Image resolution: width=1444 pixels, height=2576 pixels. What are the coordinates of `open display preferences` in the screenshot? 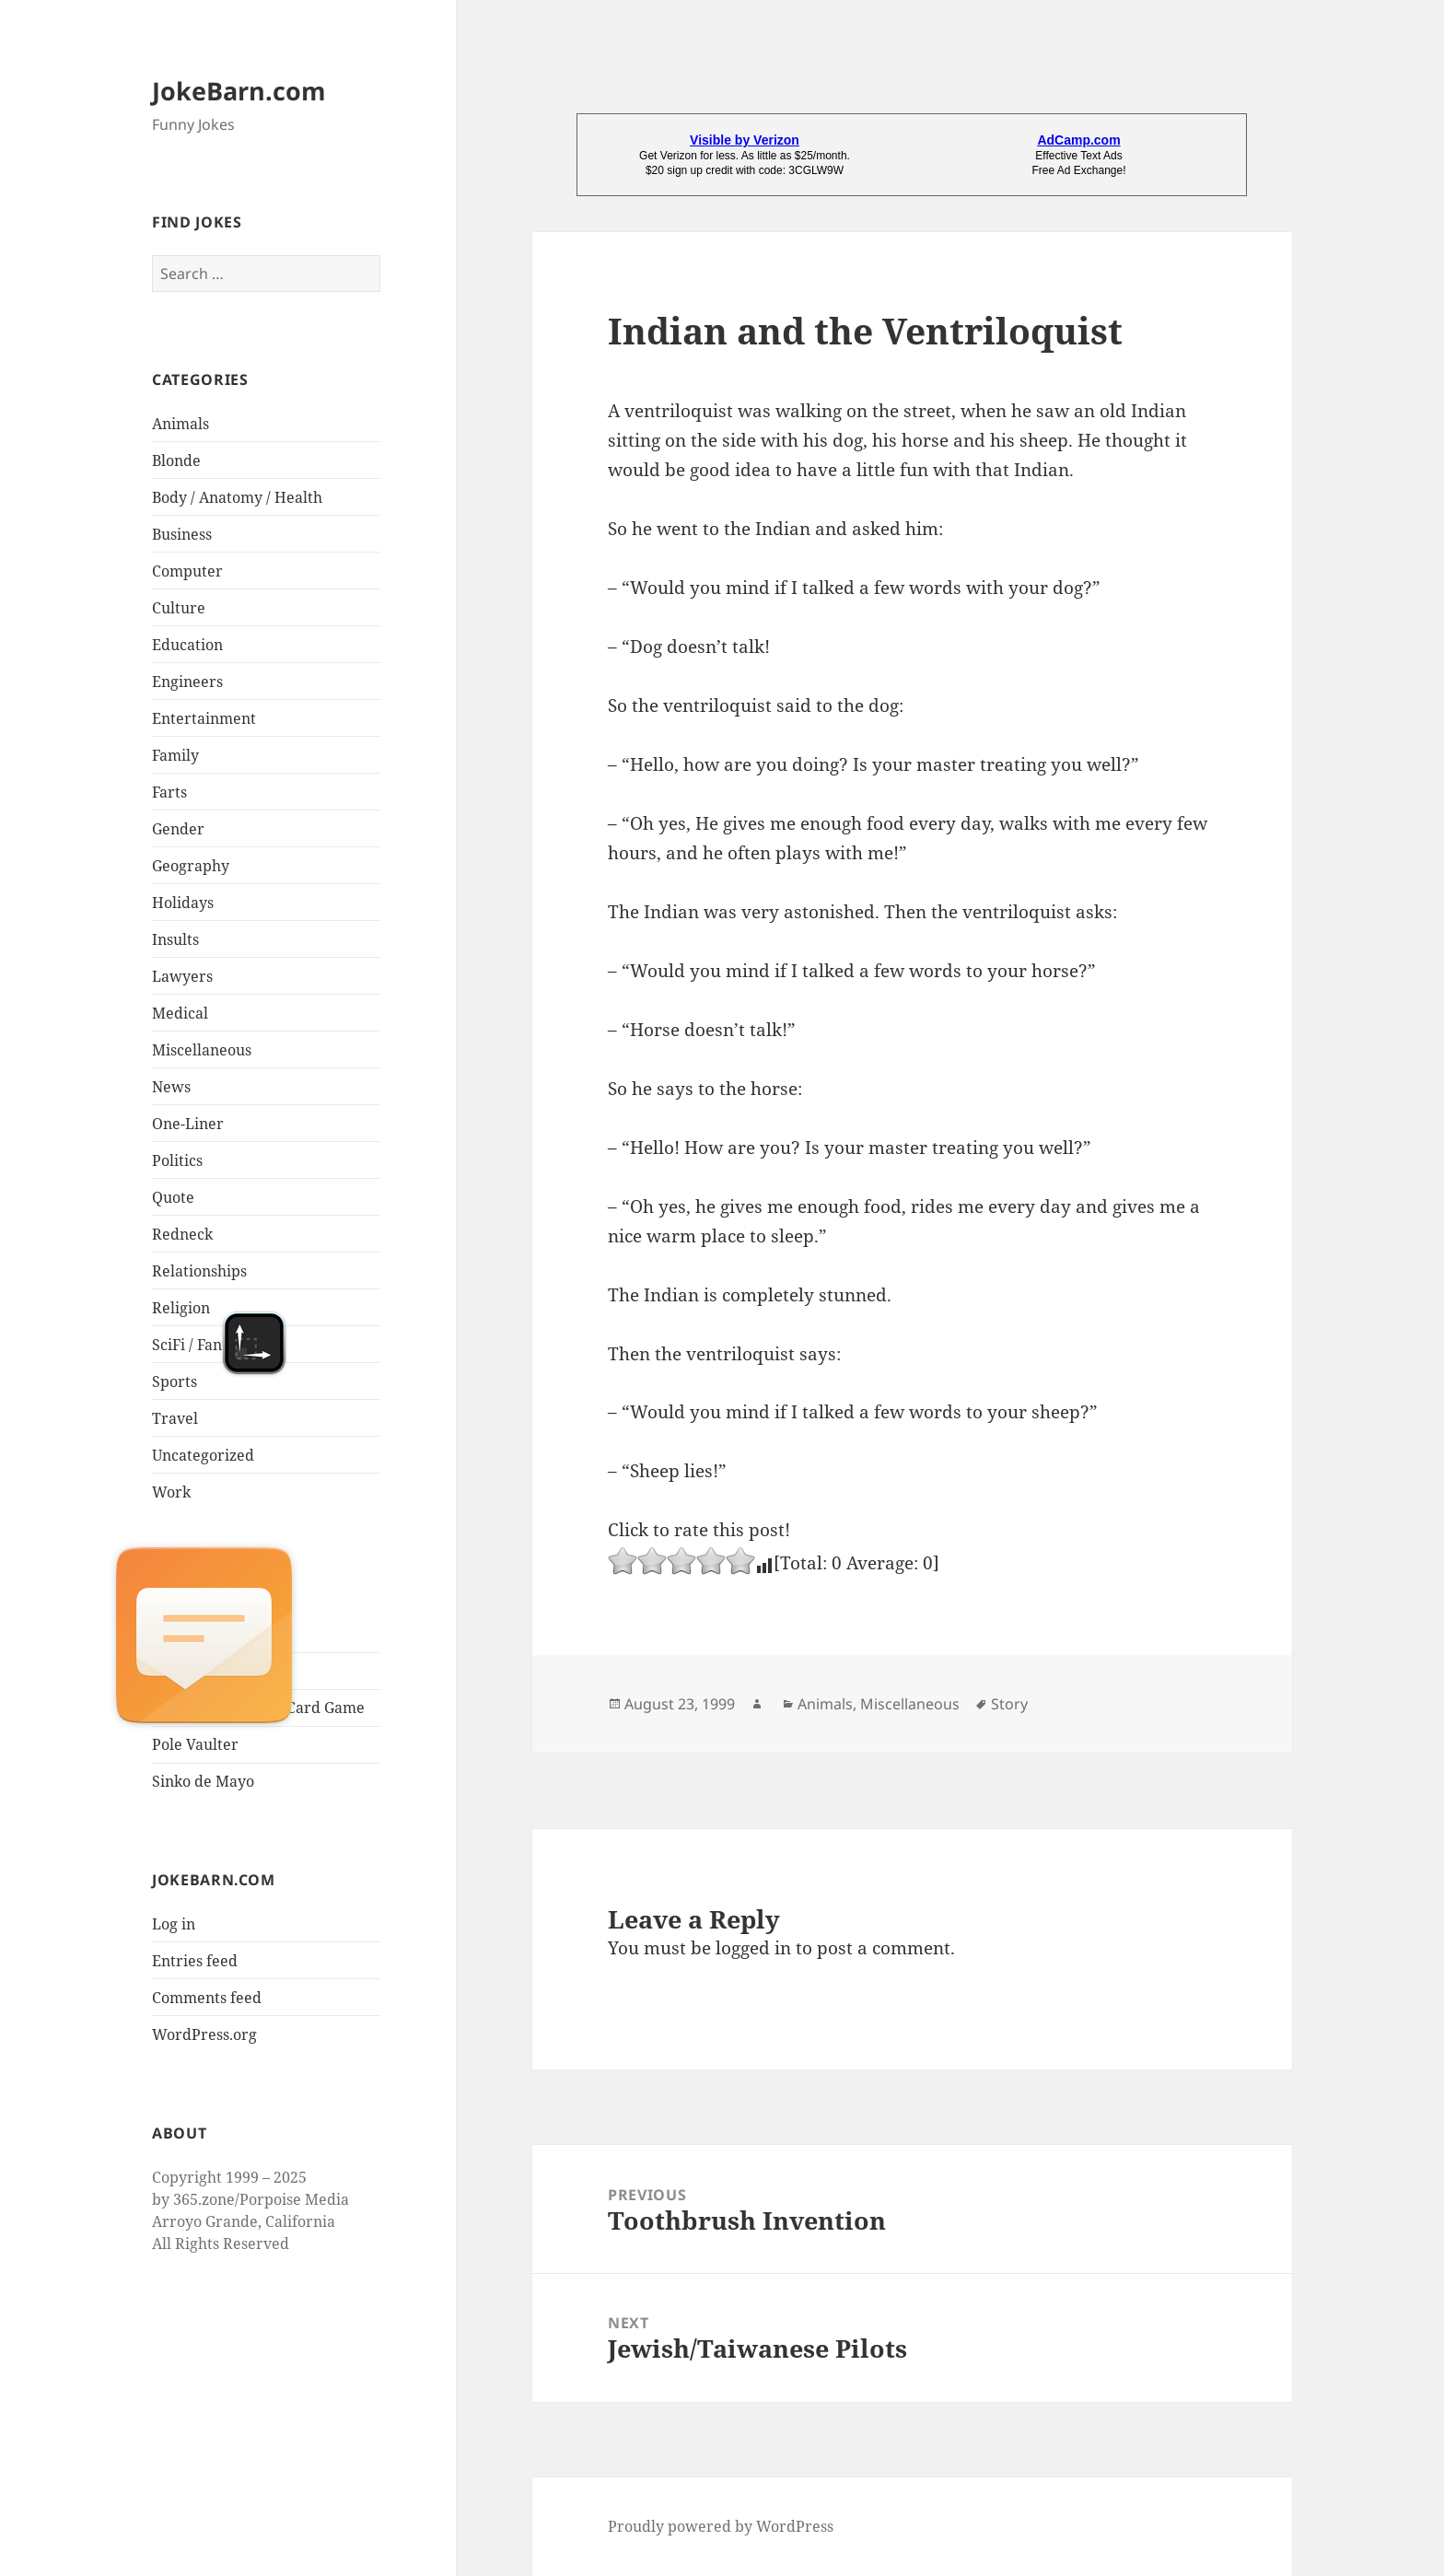 It's located at (254, 1343).